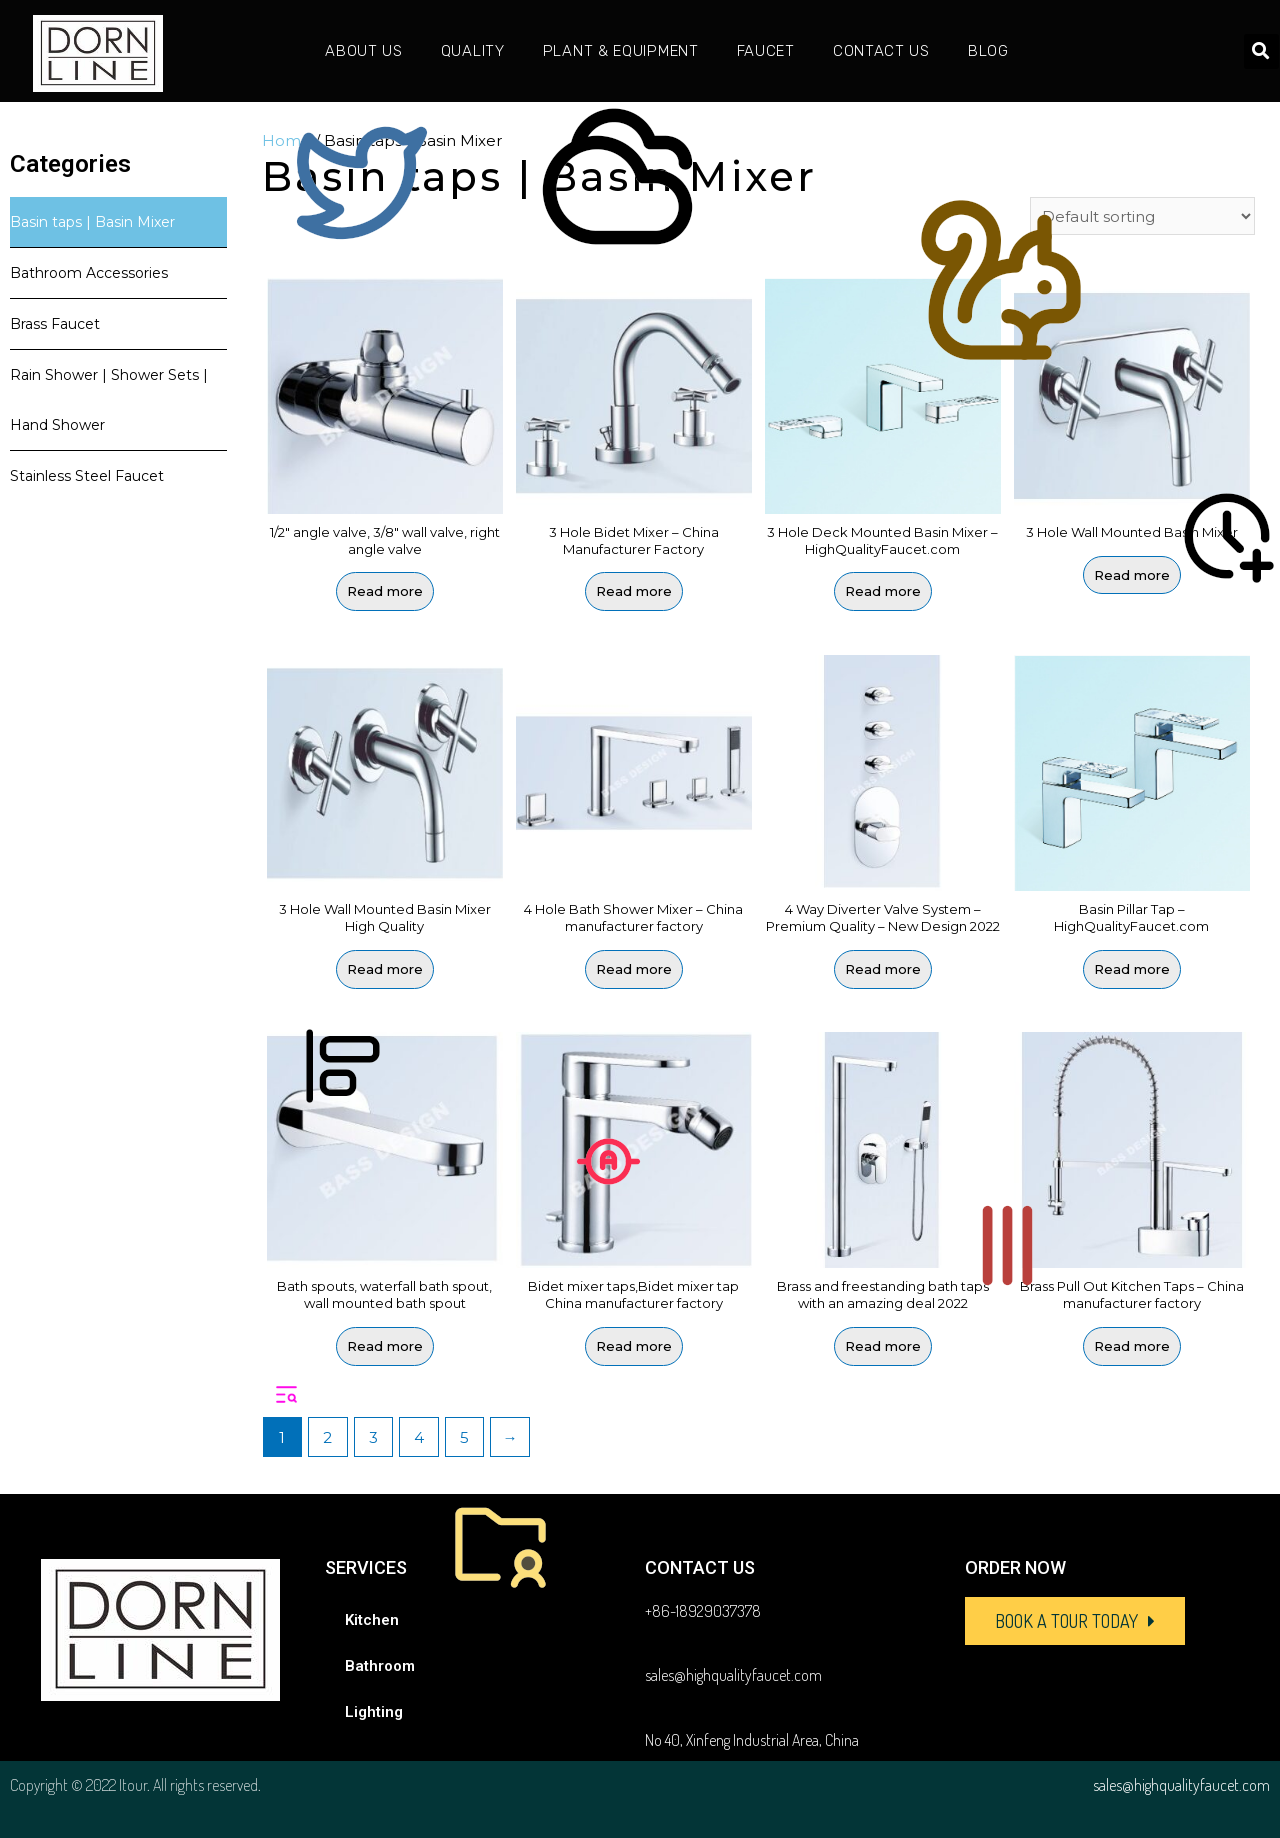 The image size is (1280, 1838). Describe the element at coordinates (1227, 536) in the screenshot. I see `add a new timer or alarm` at that location.